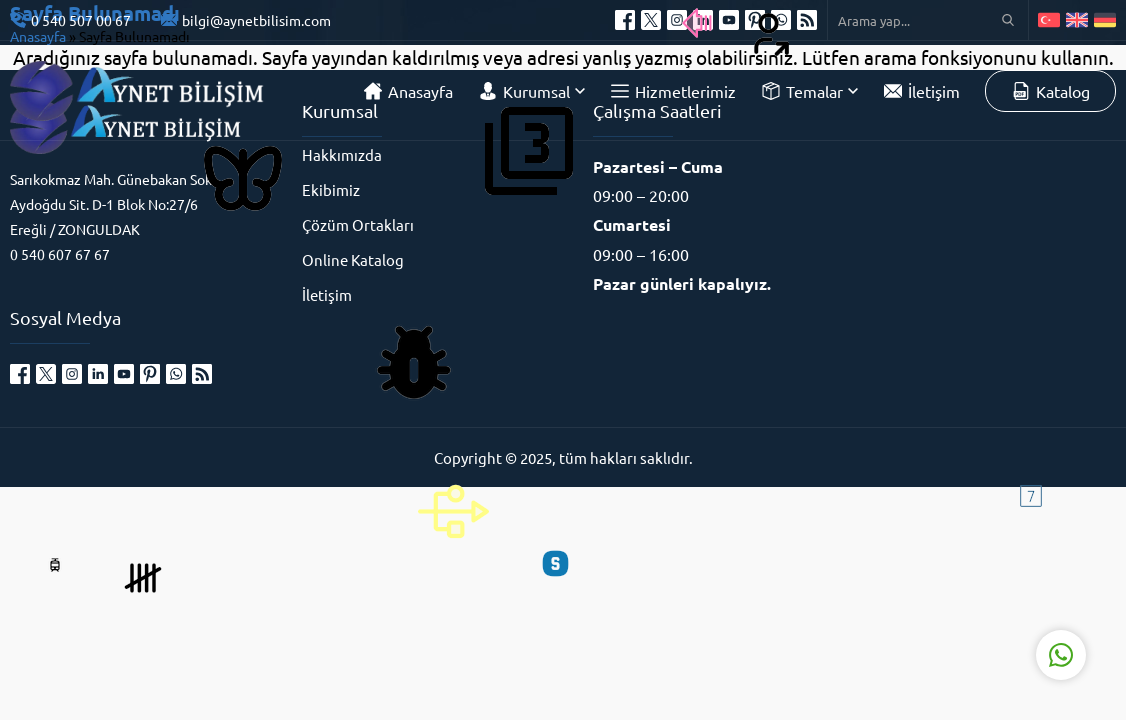  What do you see at coordinates (243, 177) in the screenshot?
I see `indicates a transformation or metamorphosis feature` at bounding box center [243, 177].